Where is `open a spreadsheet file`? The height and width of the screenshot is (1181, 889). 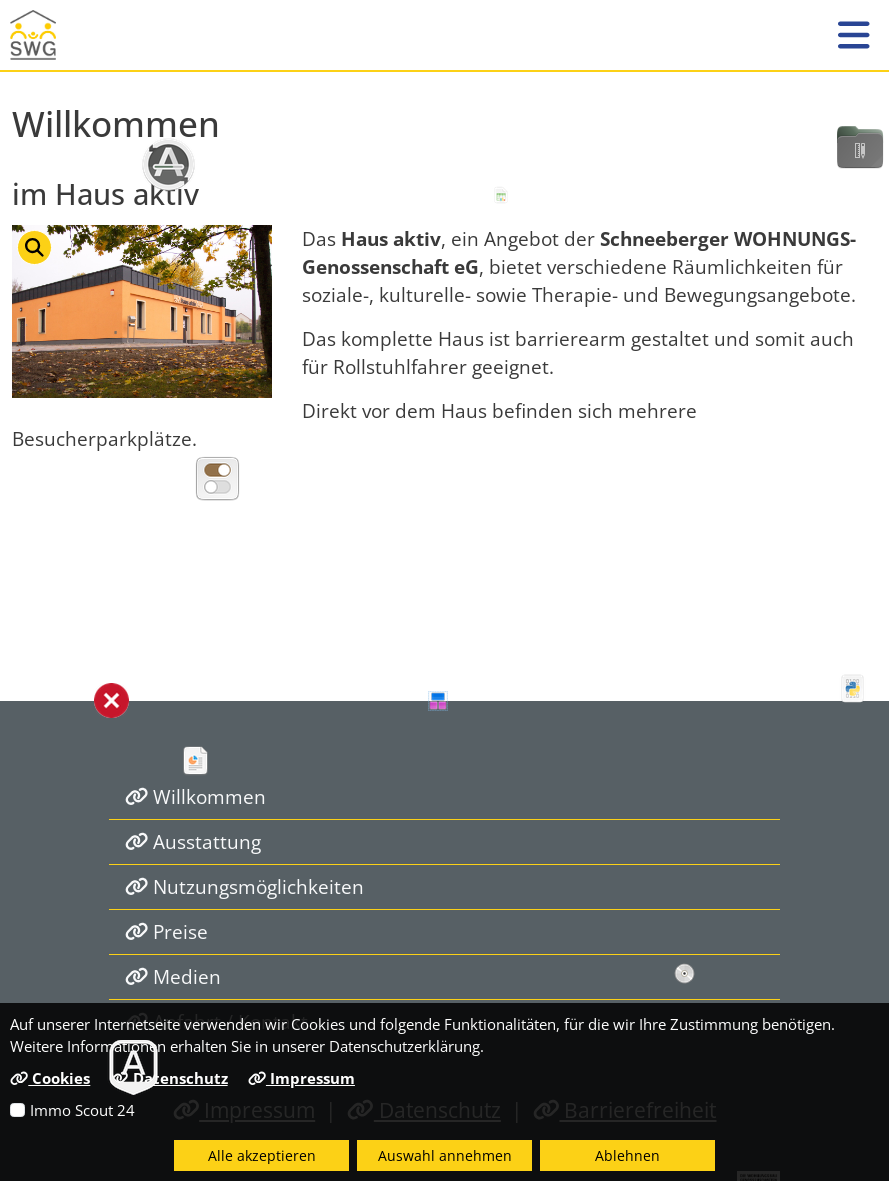
open a spreadsheet file is located at coordinates (501, 195).